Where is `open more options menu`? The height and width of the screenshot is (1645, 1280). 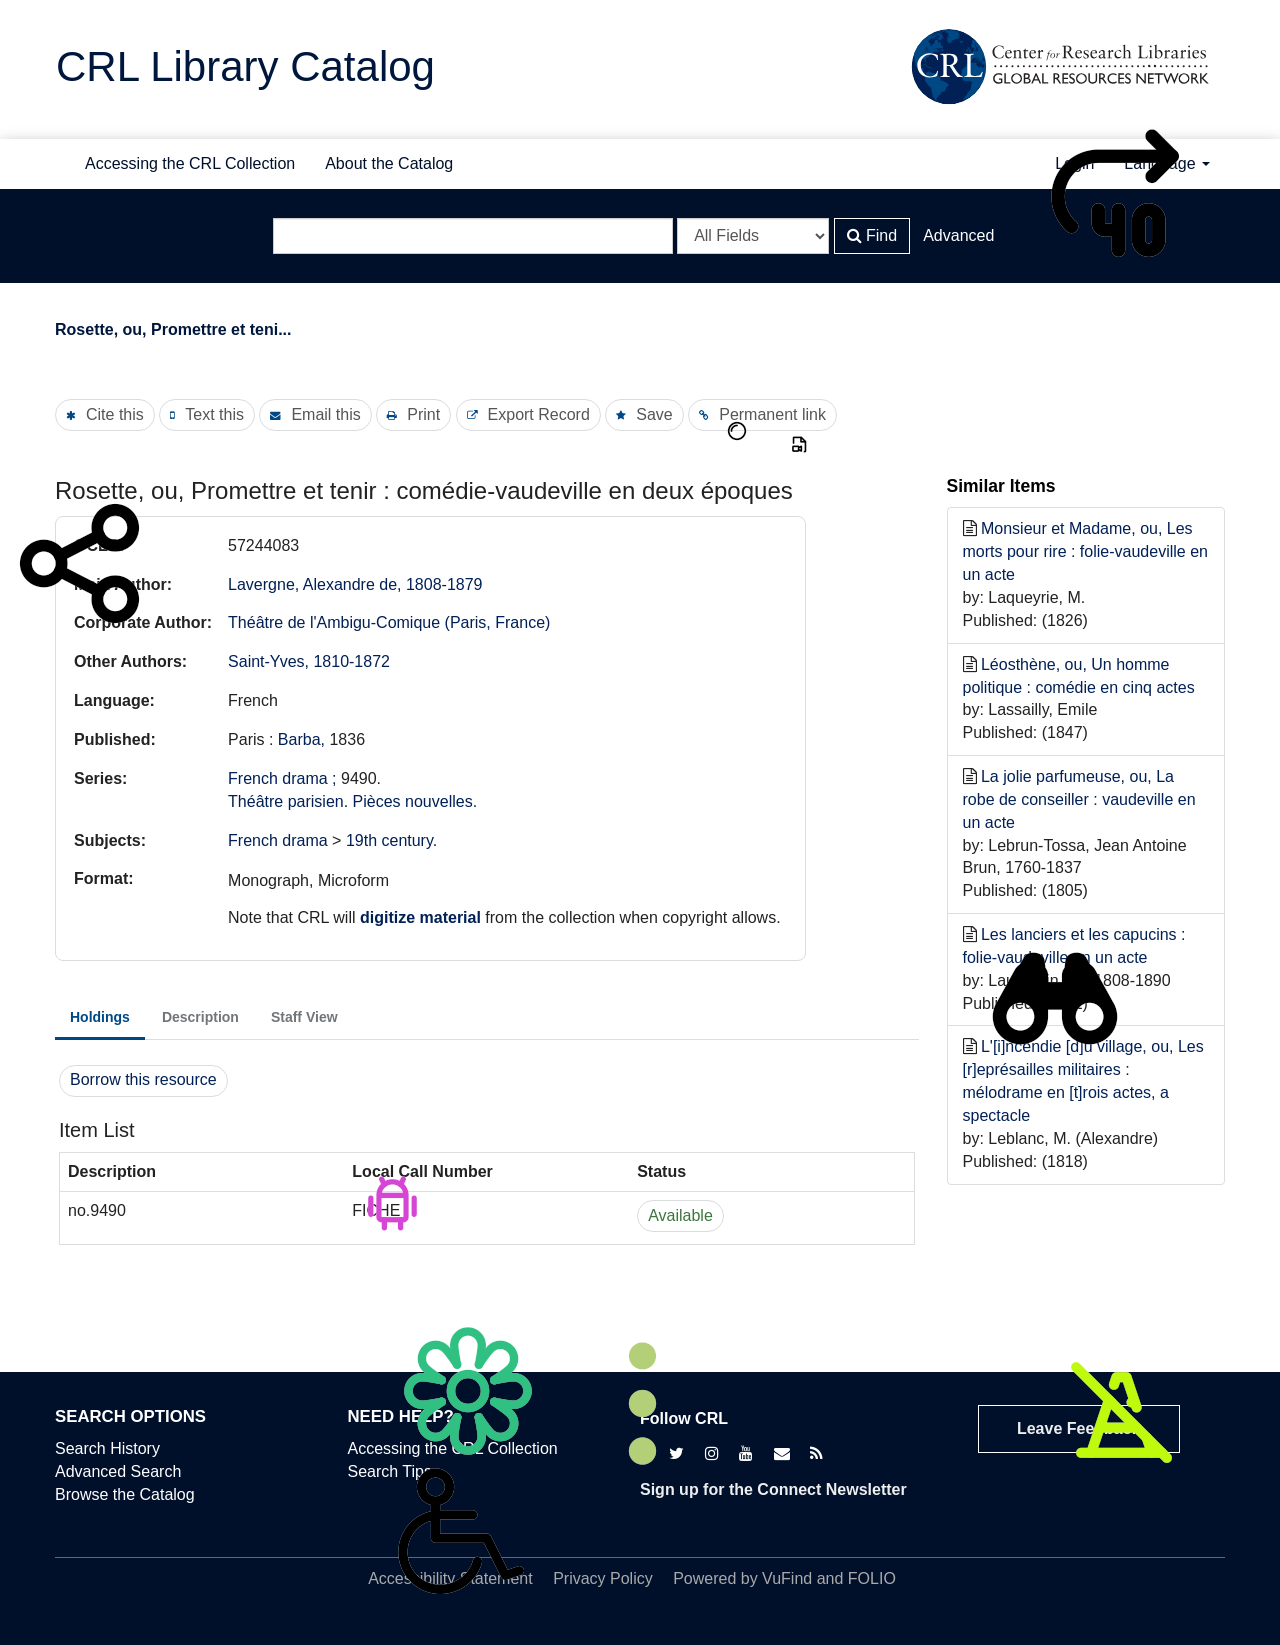 open more options menu is located at coordinates (642, 1403).